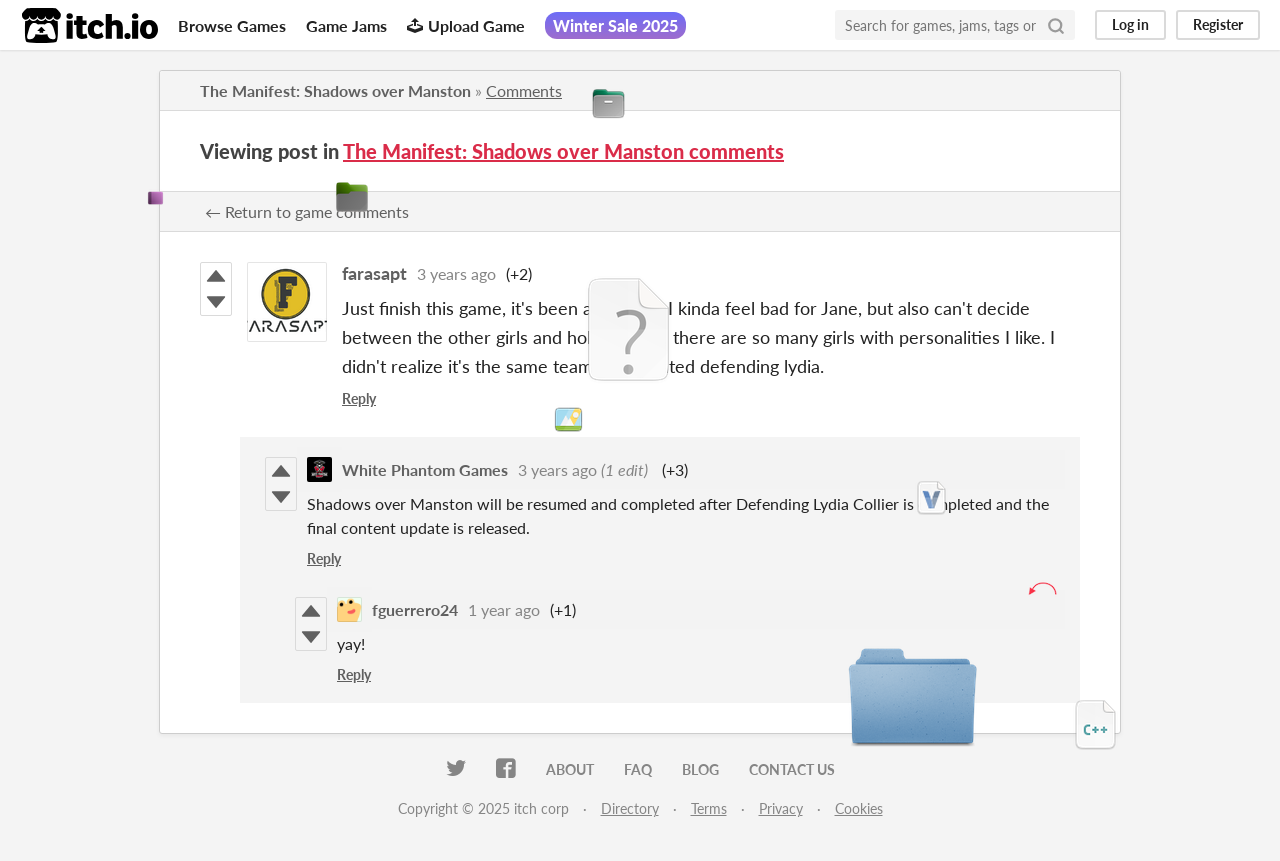 The height and width of the screenshot is (861, 1280). What do you see at coordinates (628, 329) in the screenshot?
I see `unknown or unrecognized file type` at bounding box center [628, 329].